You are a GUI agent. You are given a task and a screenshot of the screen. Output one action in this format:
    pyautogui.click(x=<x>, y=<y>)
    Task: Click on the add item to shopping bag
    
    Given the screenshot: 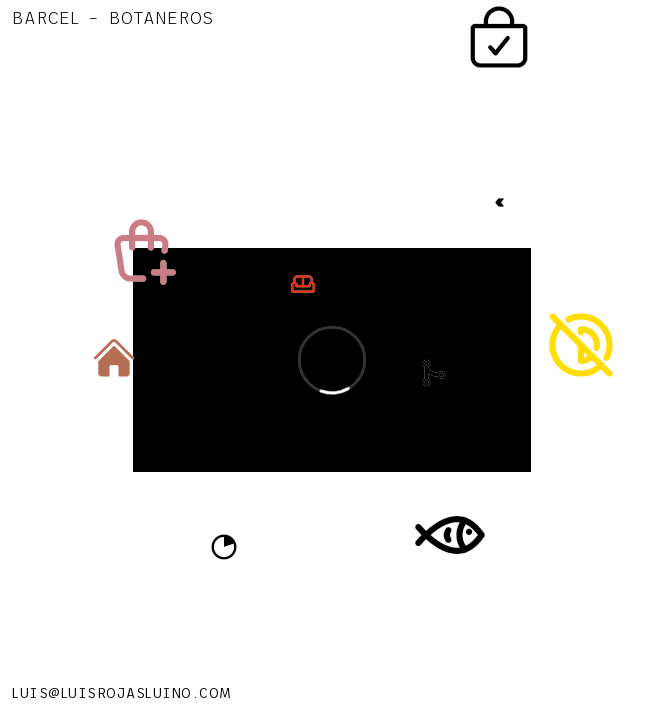 What is the action you would take?
    pyautogui.click(x=141, y=250)
    